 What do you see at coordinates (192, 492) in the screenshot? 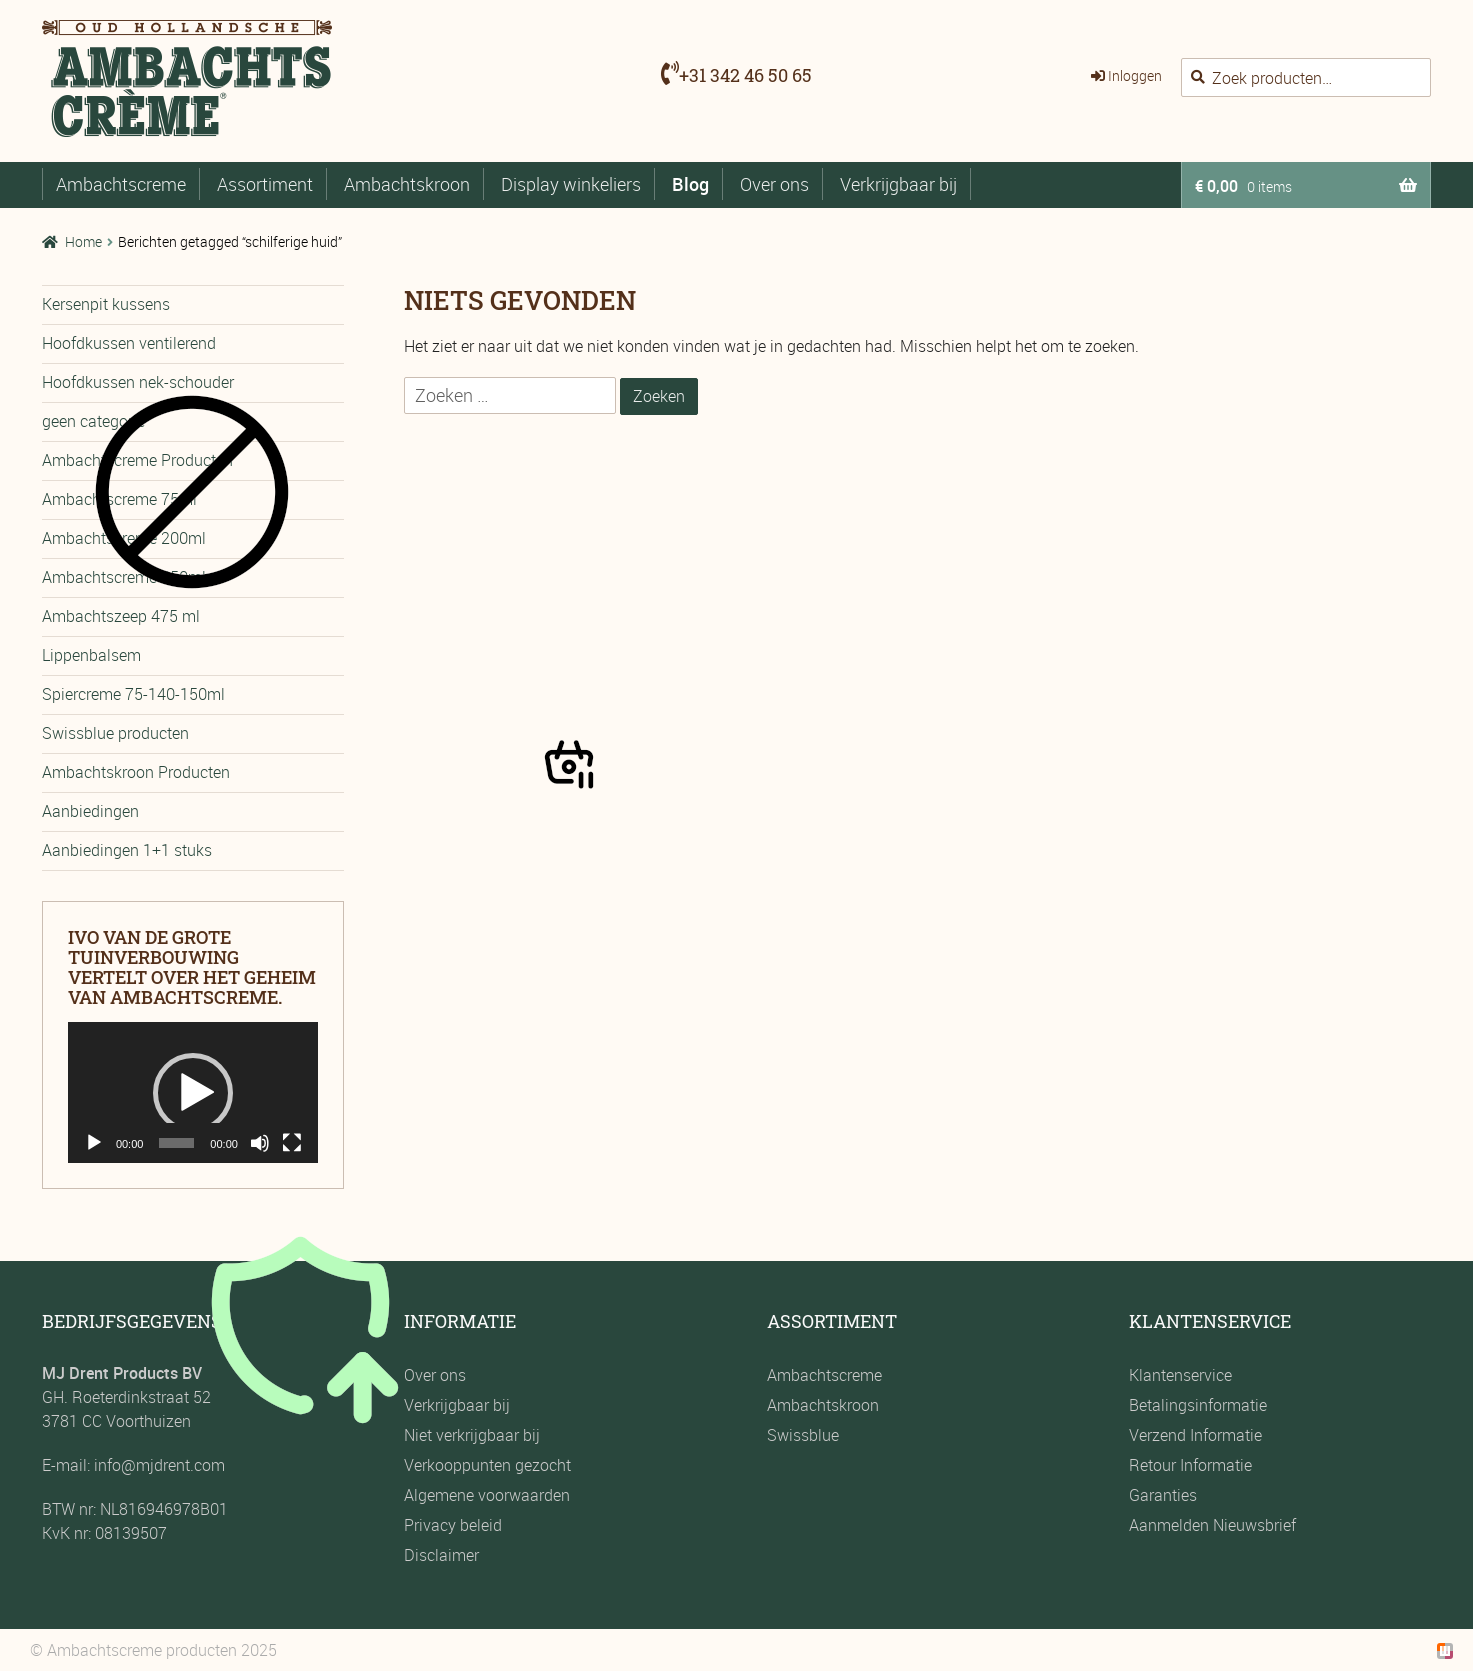
I see `indicates a blocked or prohibited action` at bounding box center [192, 492].